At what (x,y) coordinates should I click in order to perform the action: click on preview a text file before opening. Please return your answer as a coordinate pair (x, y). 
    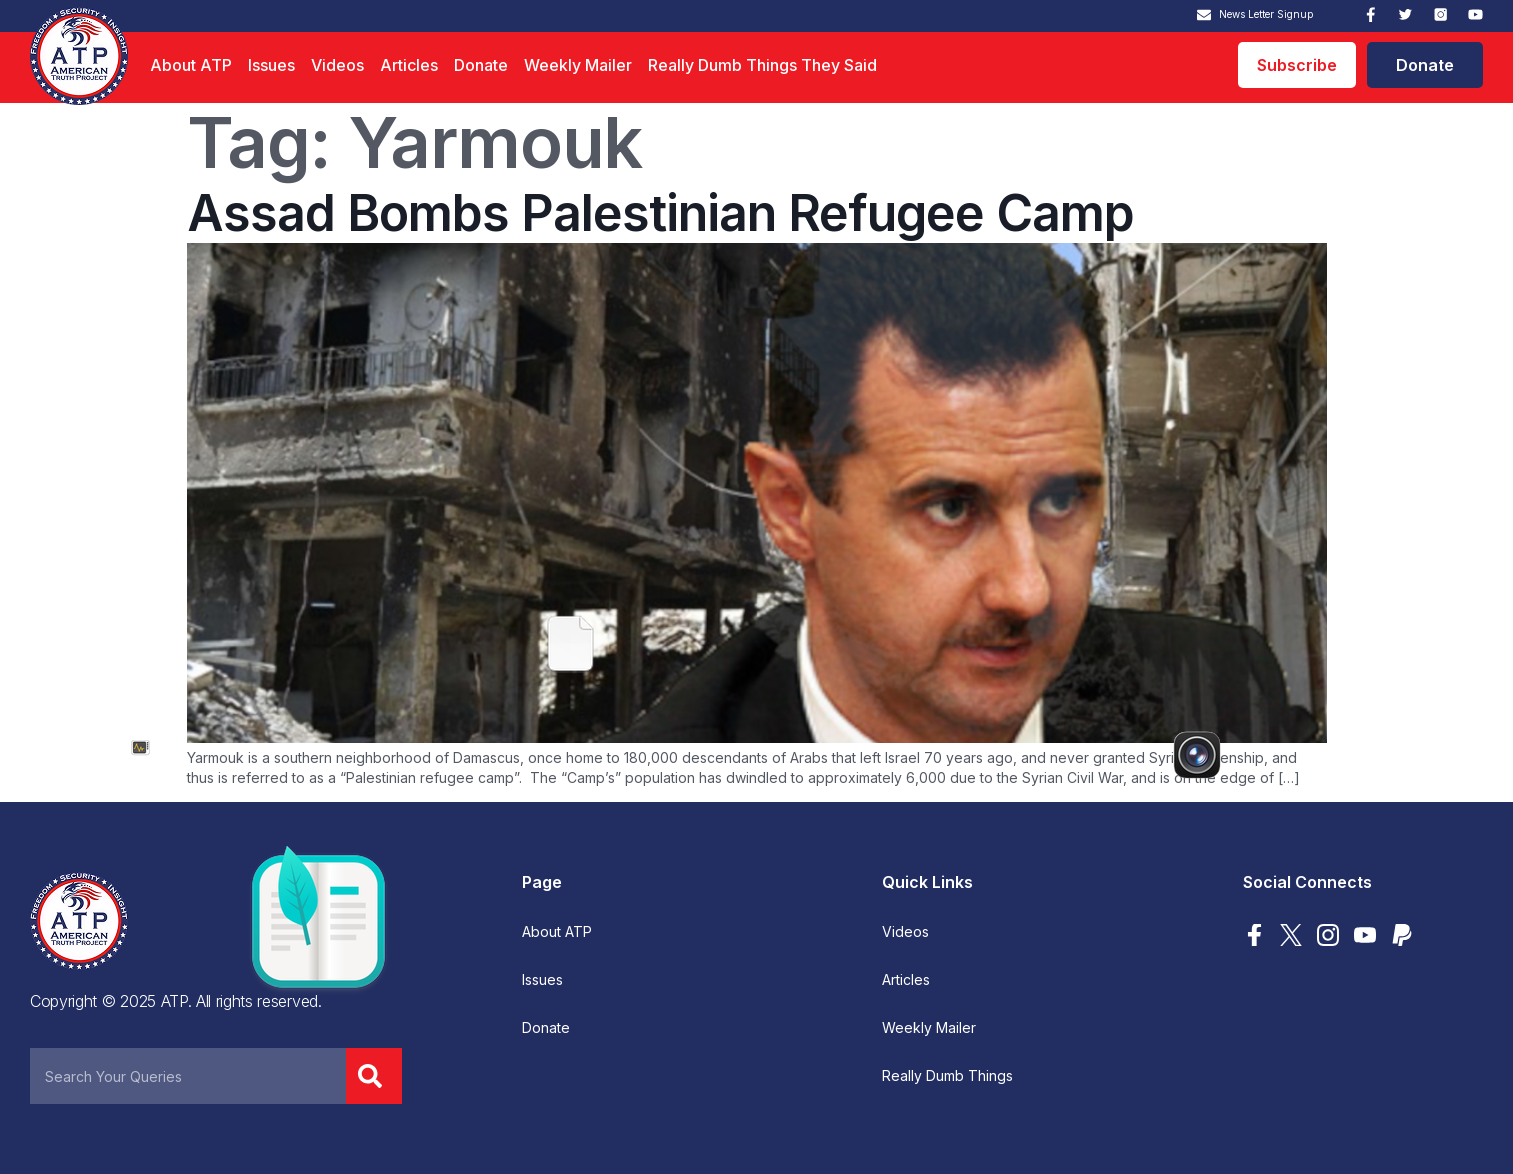
    Looking at the image, I should click on (570, 643).